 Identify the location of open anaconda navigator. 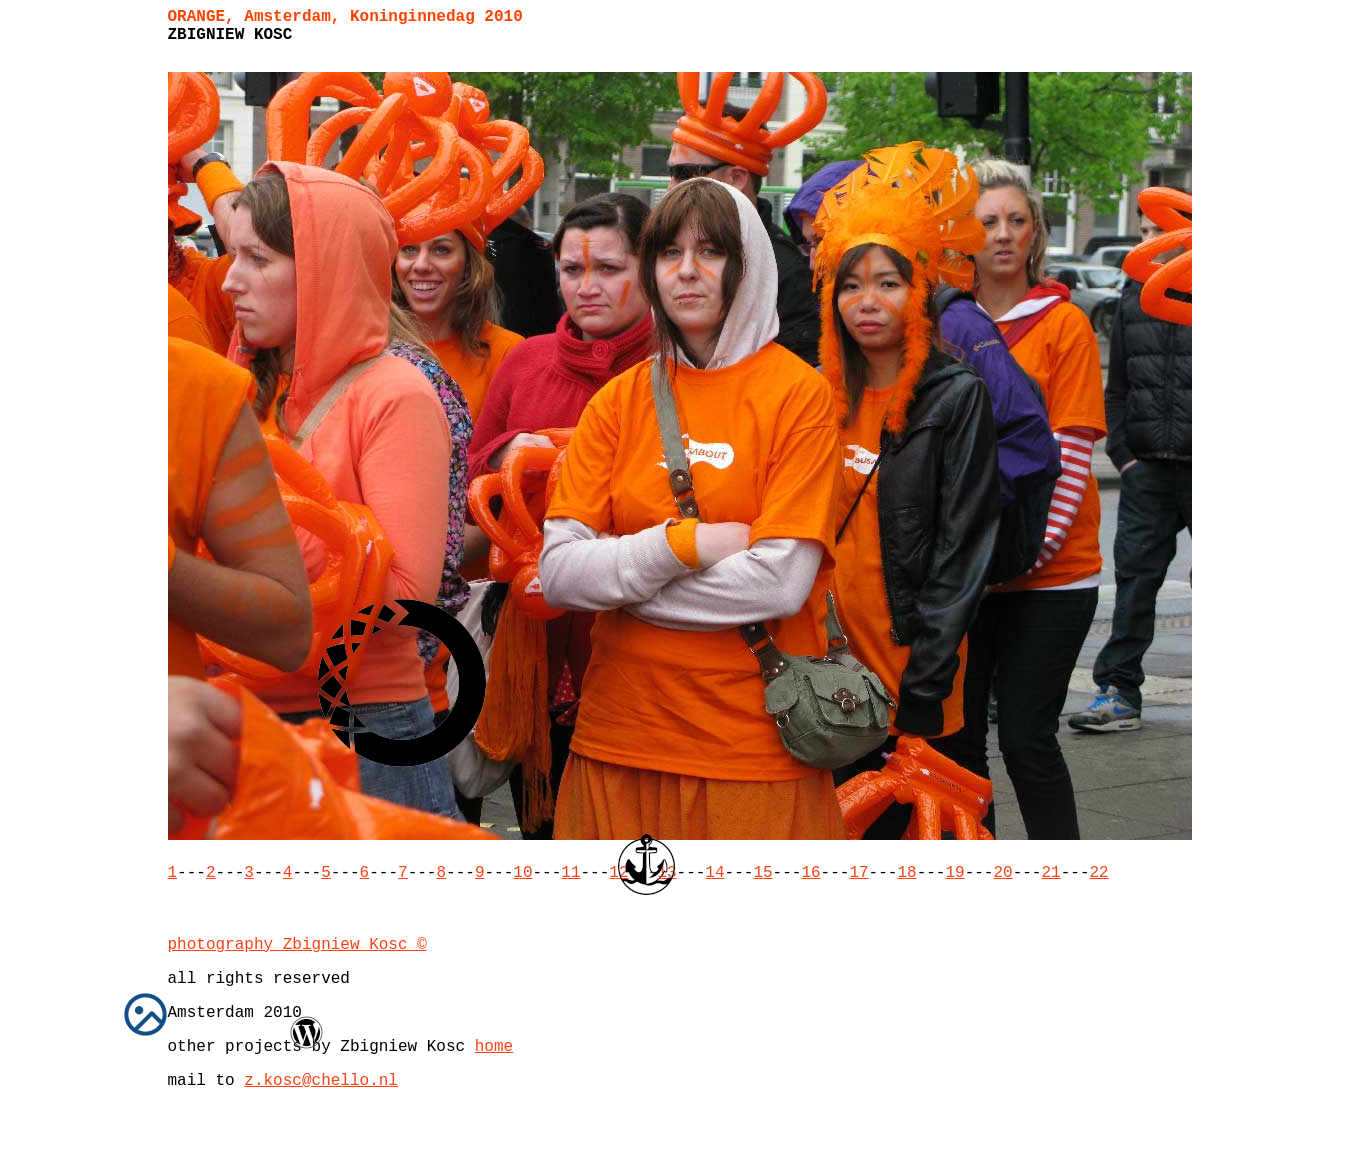
(402, 683).